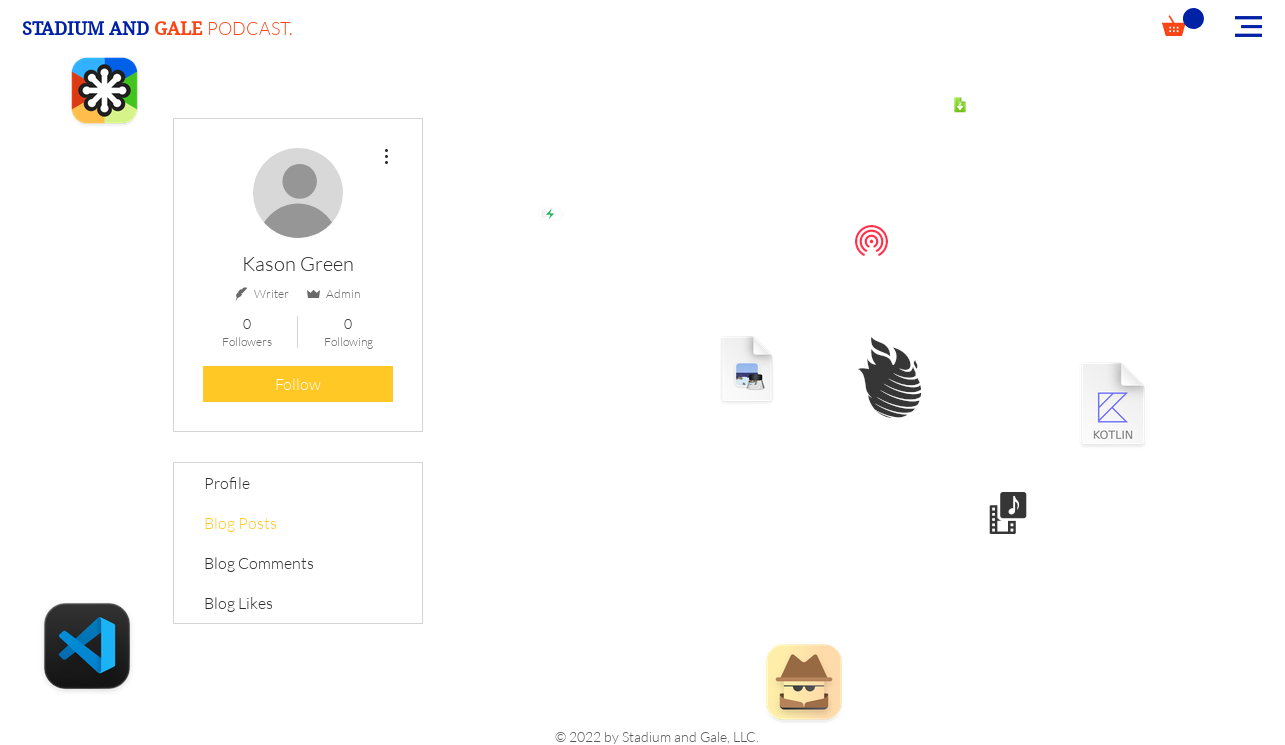 The height and width of the screenshot is (745, 1285). I want to click on access multimedia applications, so click(1008, 513).